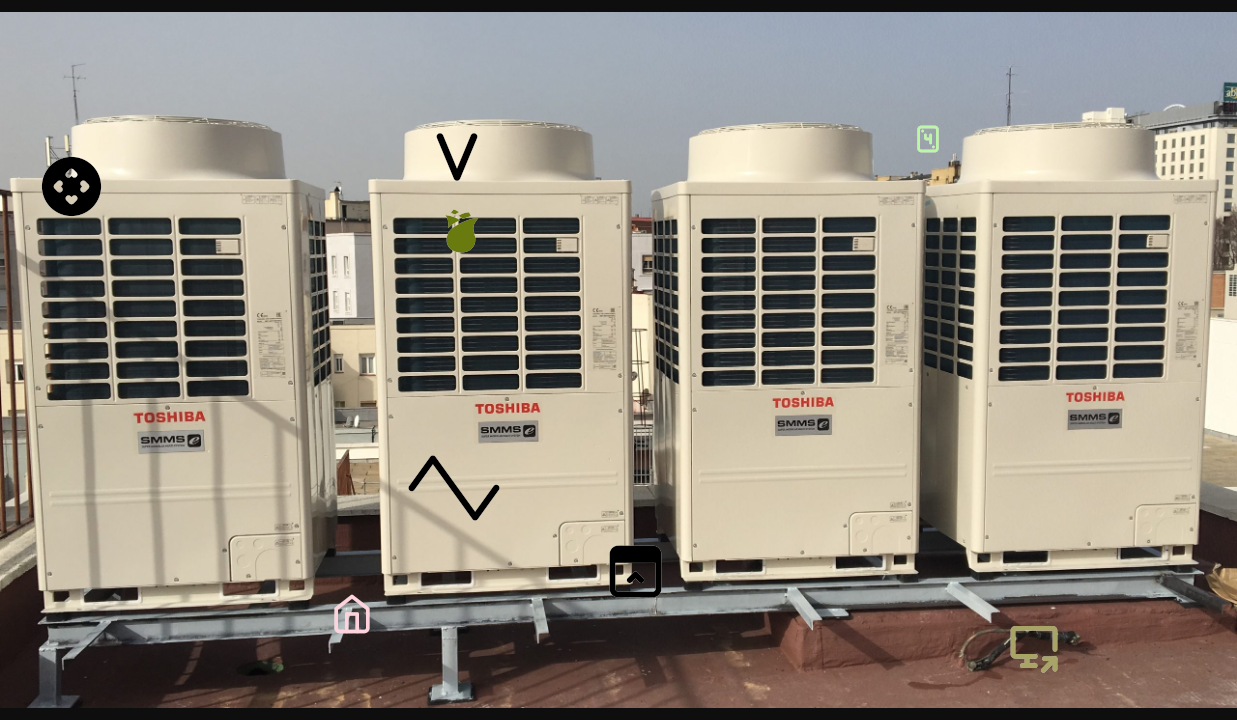 The image size is (1237, 720). What do you see at coordinates (457, 157) in the screenshot?
I see `indicates a verified or validated status` at bounding box center [457, 157].